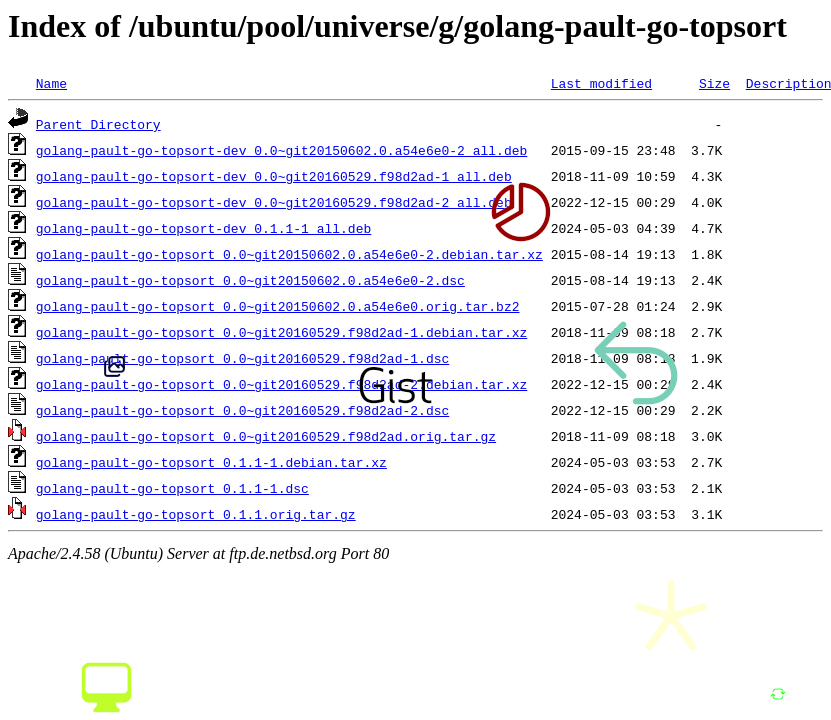 The image size is (831, 720). I want to click on access desktop or computer settings, so click(106, 687).